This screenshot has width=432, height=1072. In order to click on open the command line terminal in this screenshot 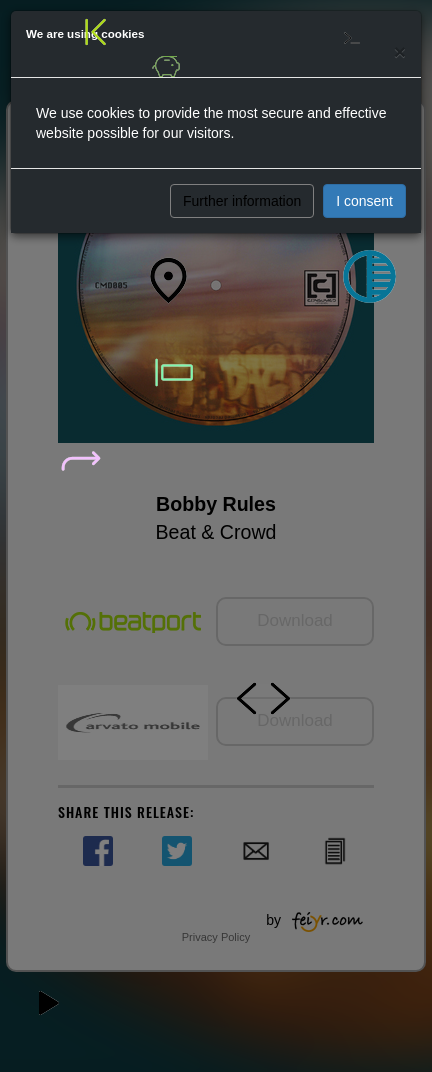, I will do `click(352, 38)`.